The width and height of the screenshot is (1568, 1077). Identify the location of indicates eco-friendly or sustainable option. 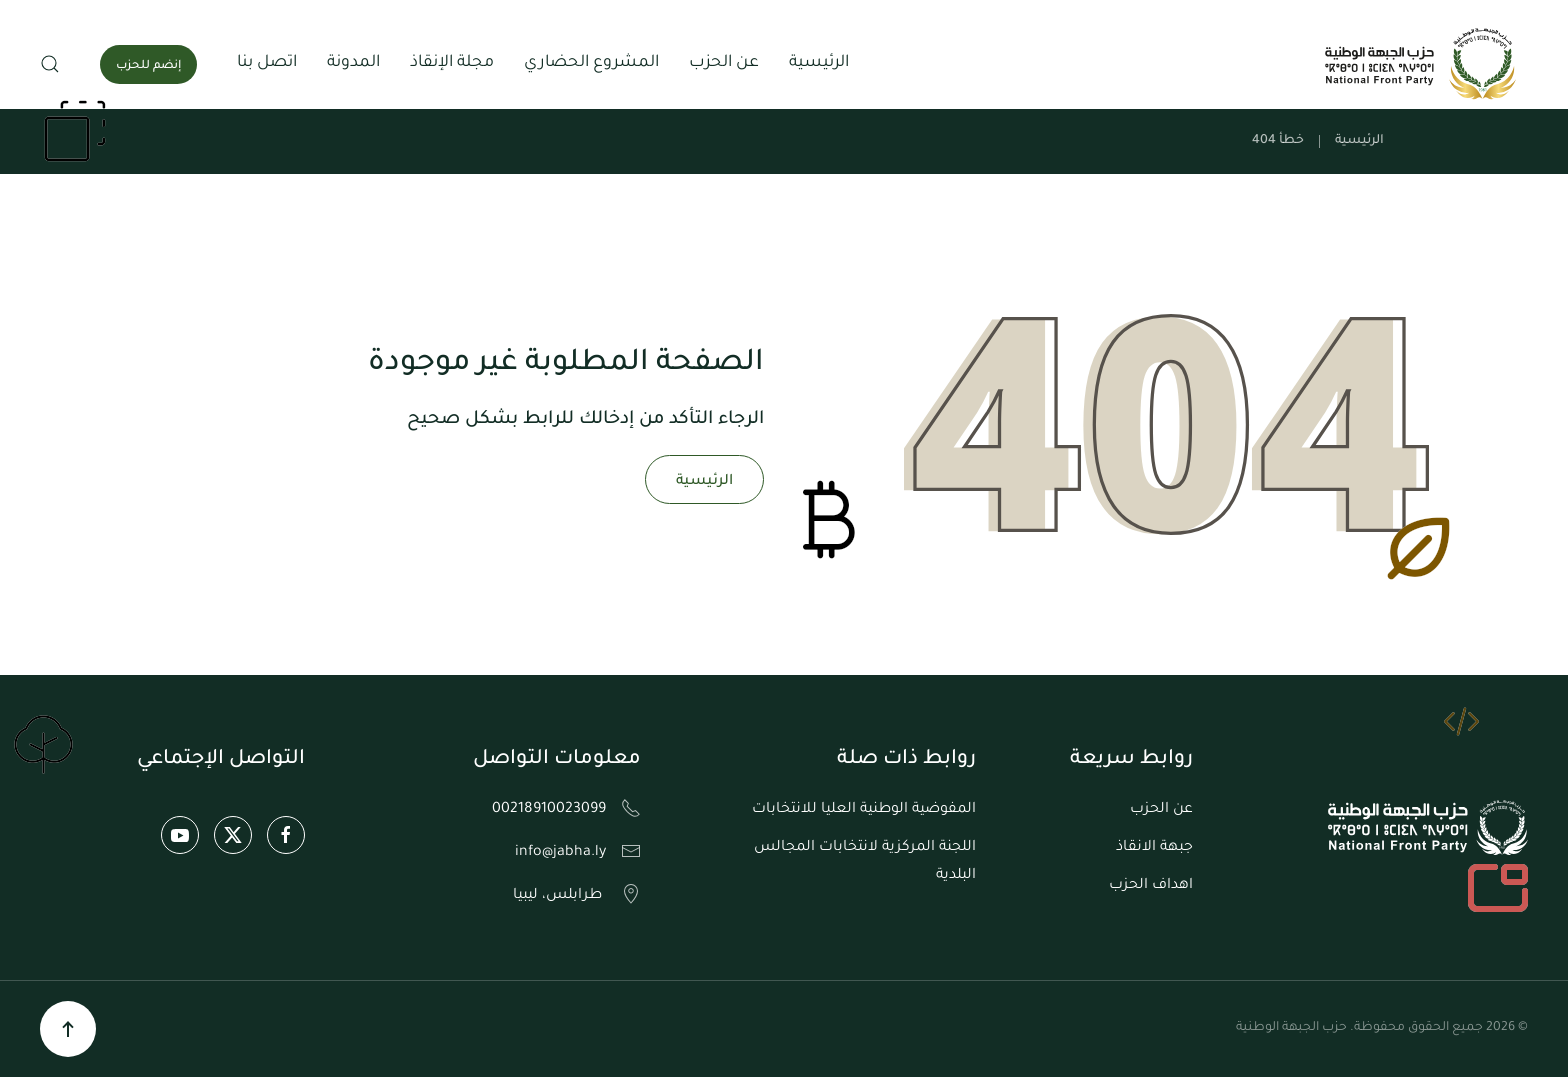
(1418, 548).